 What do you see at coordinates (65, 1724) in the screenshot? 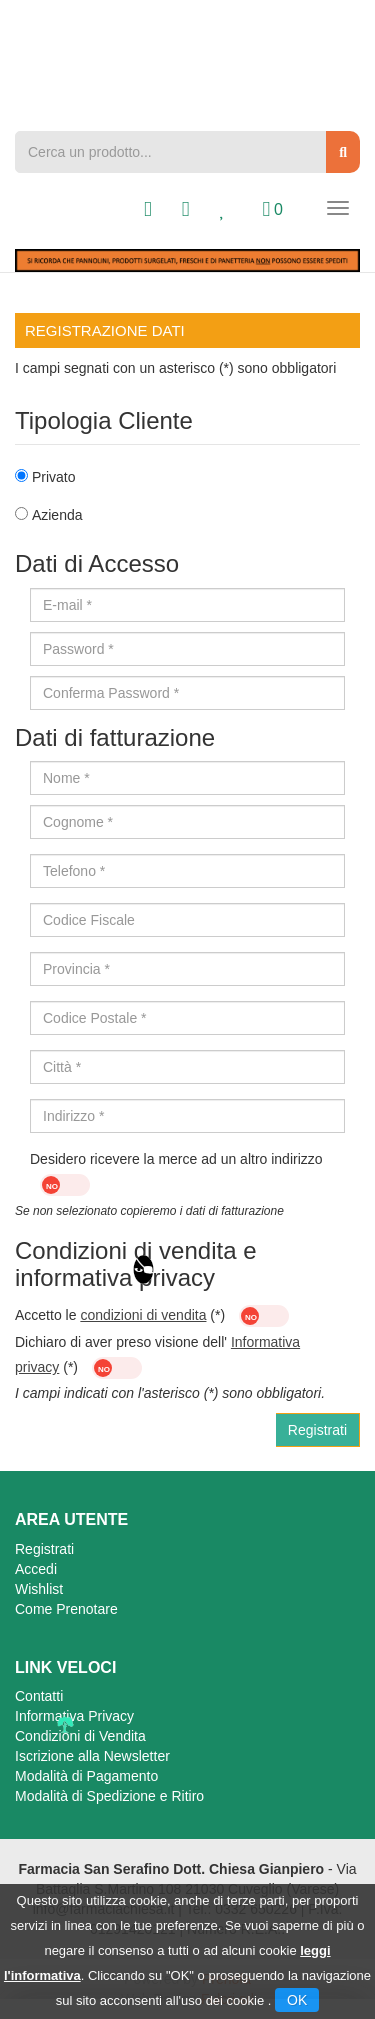
I see `select beech tree type in a nature or forestry game` at bounding box center [65, 1724].